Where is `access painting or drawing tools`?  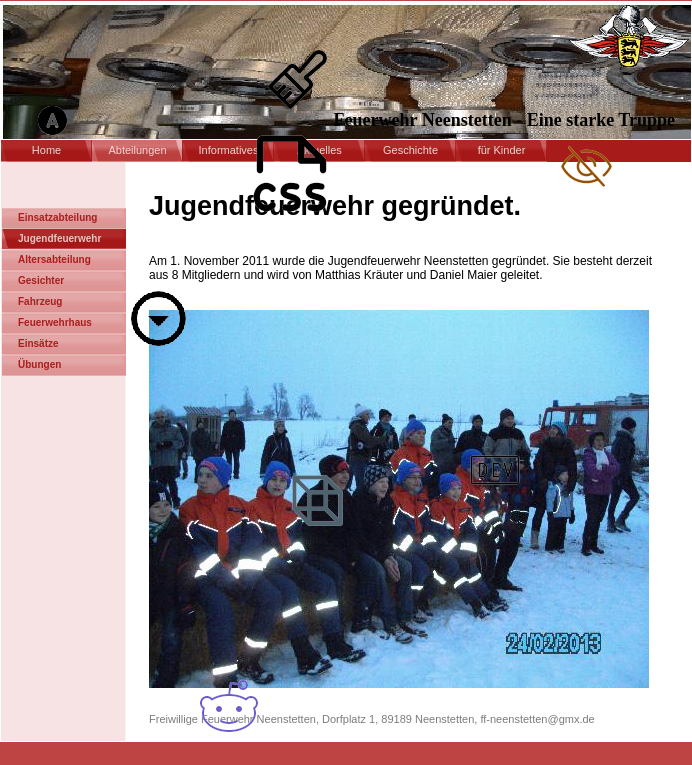 access painting or drawing tools is located at coordinates (298, 78).